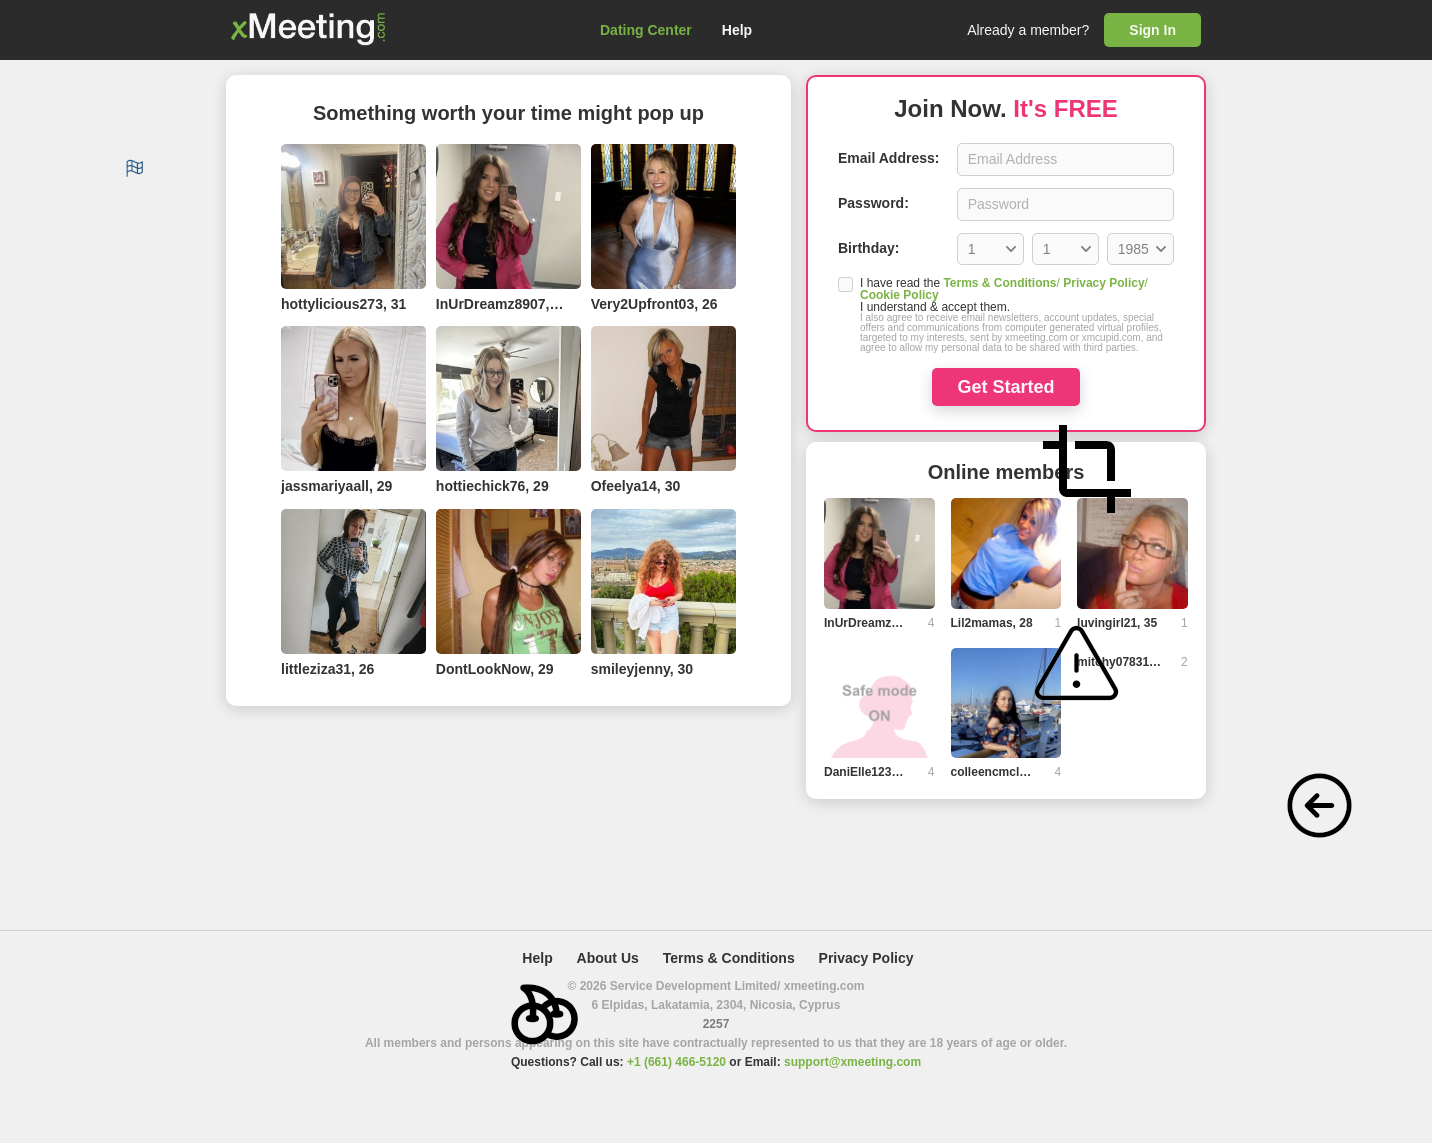 The height and width of the screenshot is (1143, 1432). Describe the element at coordinates (543, 1014) in the screenshot. I see `indicates fruit or produce category` at that location.